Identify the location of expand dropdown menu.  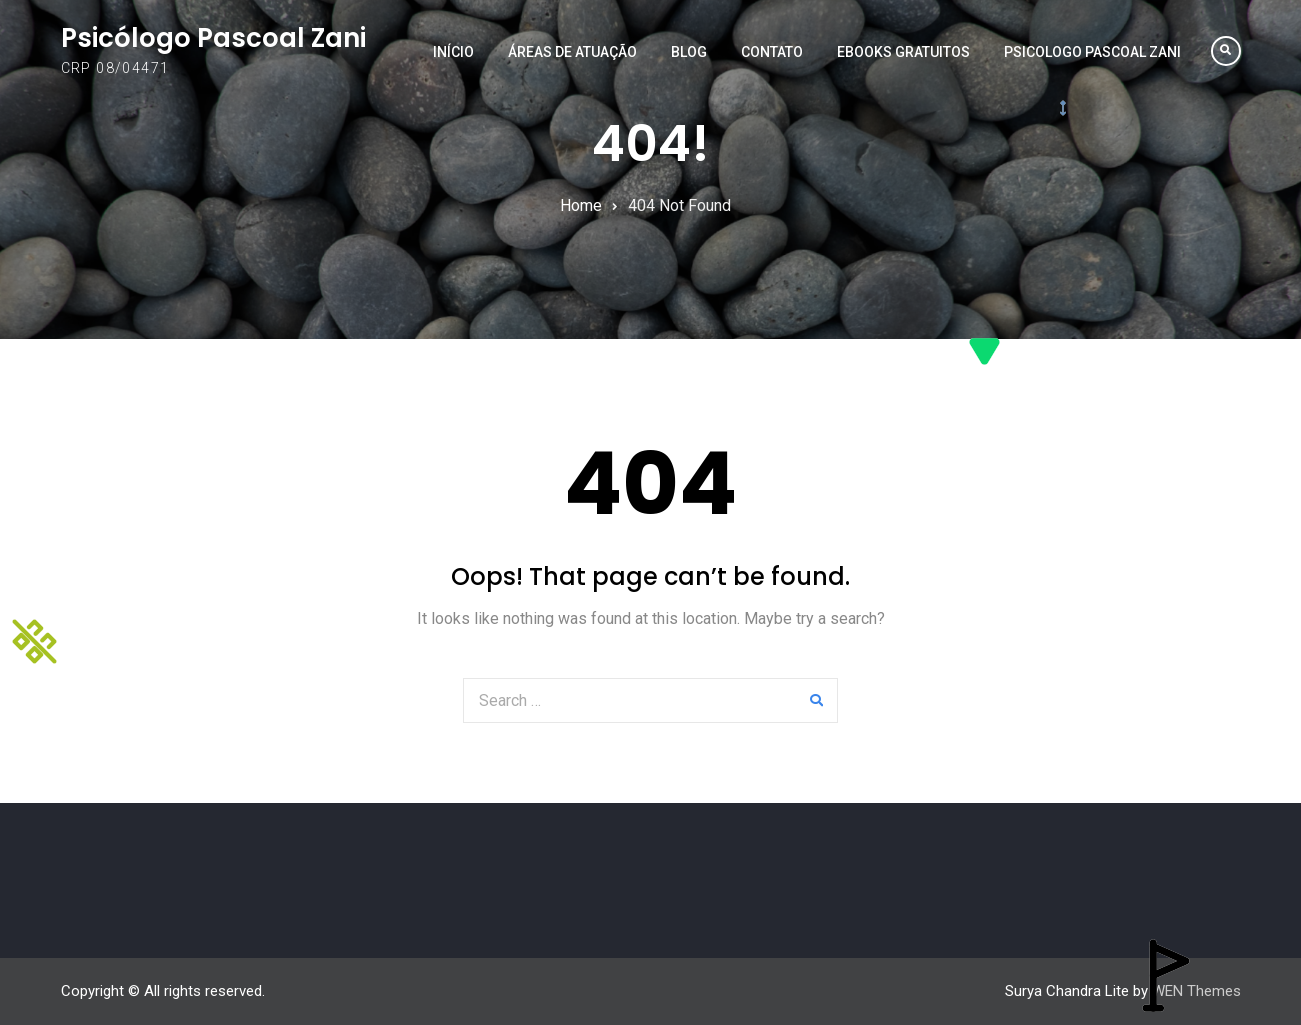
(984, 350).